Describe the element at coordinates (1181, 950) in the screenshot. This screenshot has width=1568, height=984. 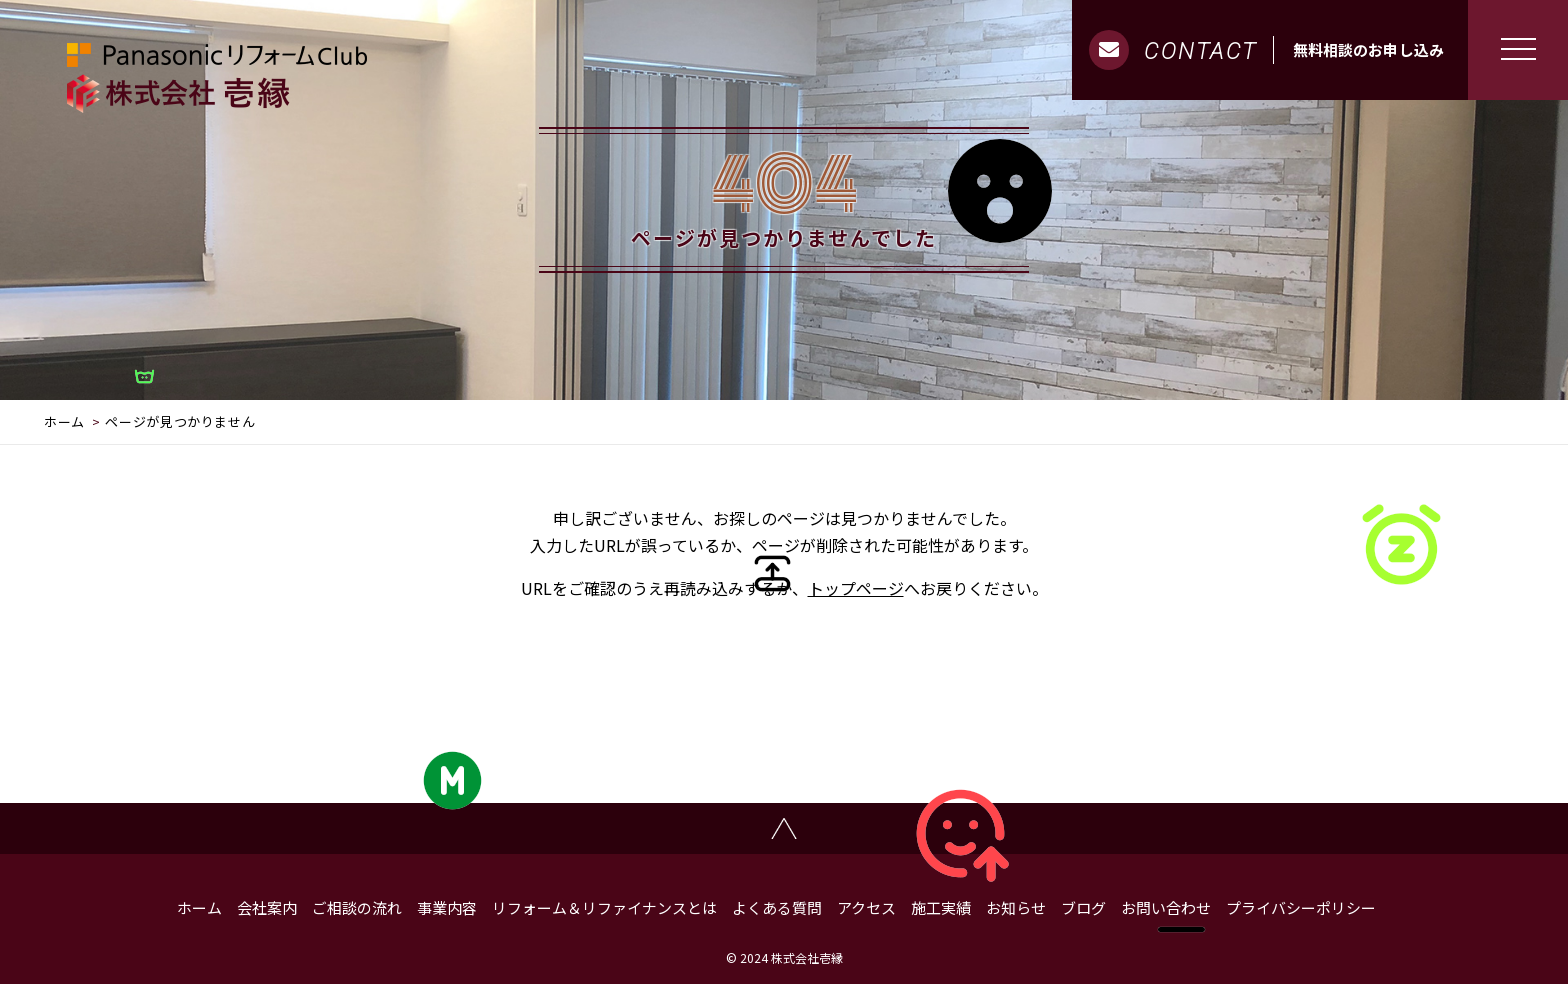
I see `maximize a window or panel` at that location.